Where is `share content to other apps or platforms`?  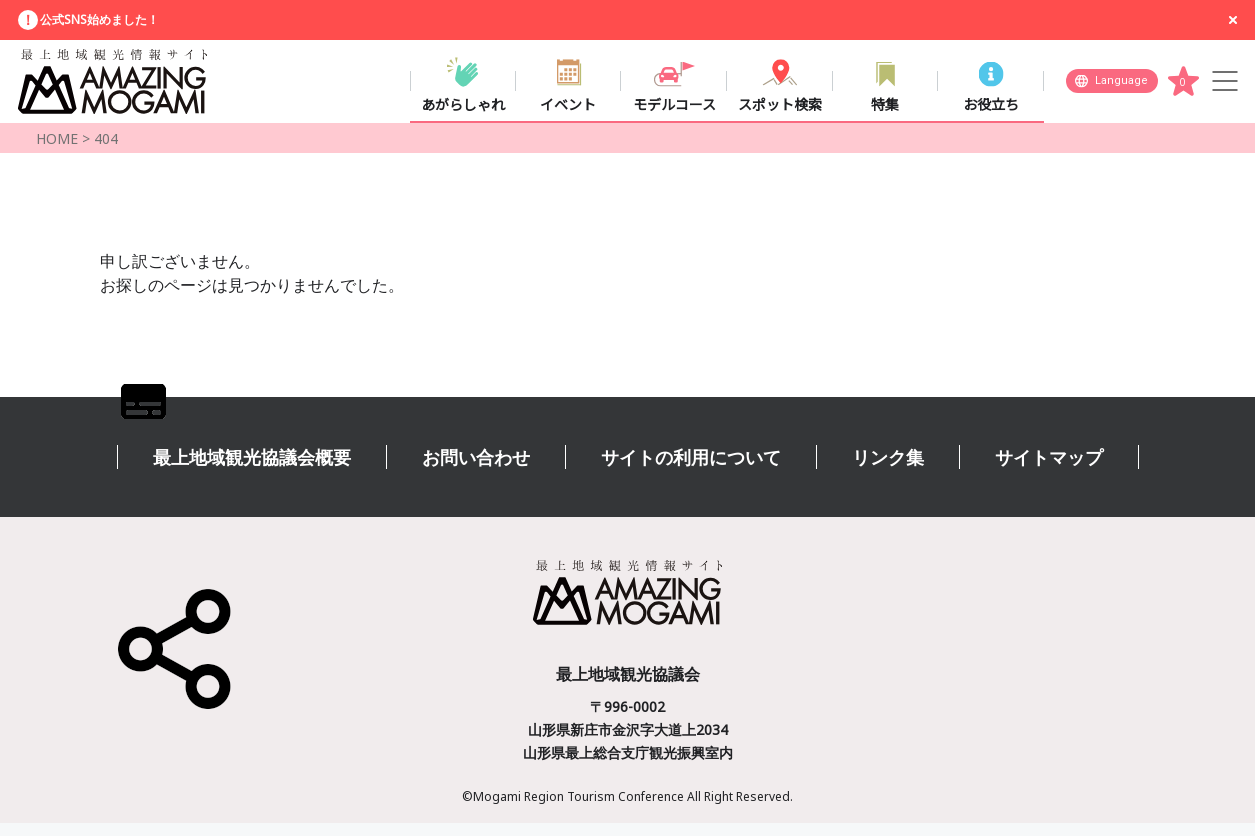 share content to other apps or platforms is located at coordinates (178, 649).